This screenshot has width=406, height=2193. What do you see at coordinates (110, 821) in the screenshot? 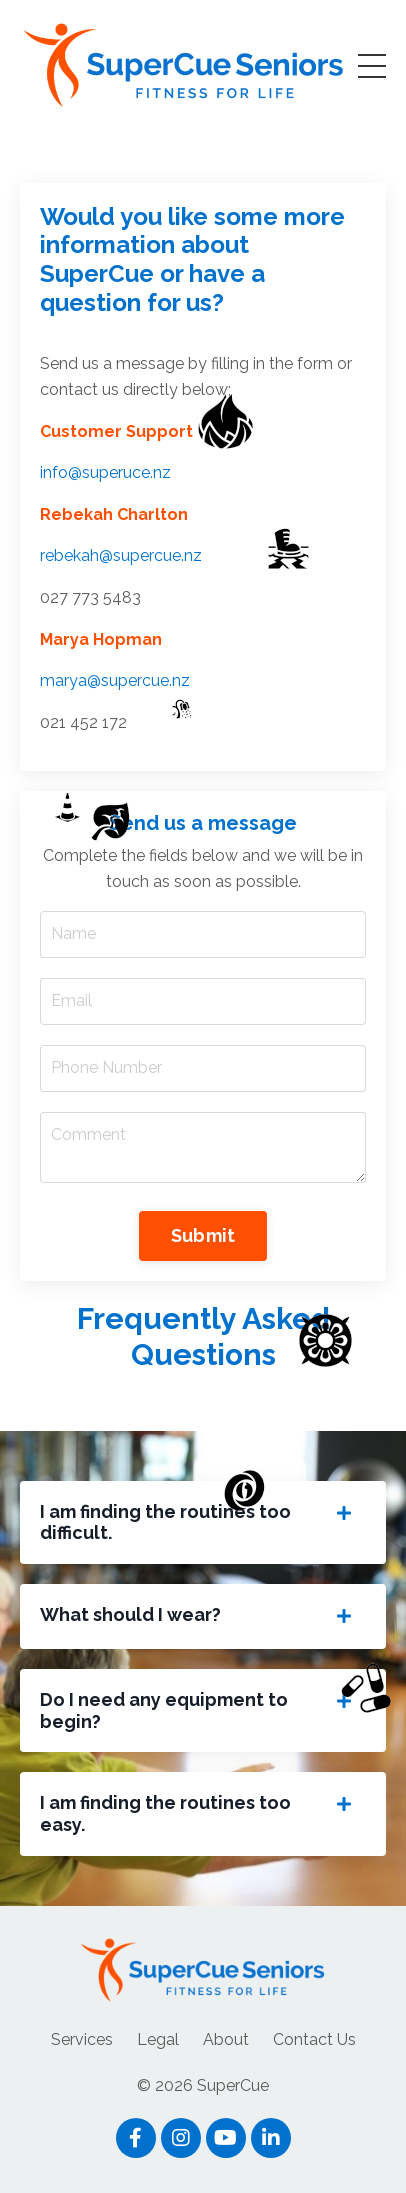
I see `nature or plant category in a game inventory` at bounding box center [110, 821].